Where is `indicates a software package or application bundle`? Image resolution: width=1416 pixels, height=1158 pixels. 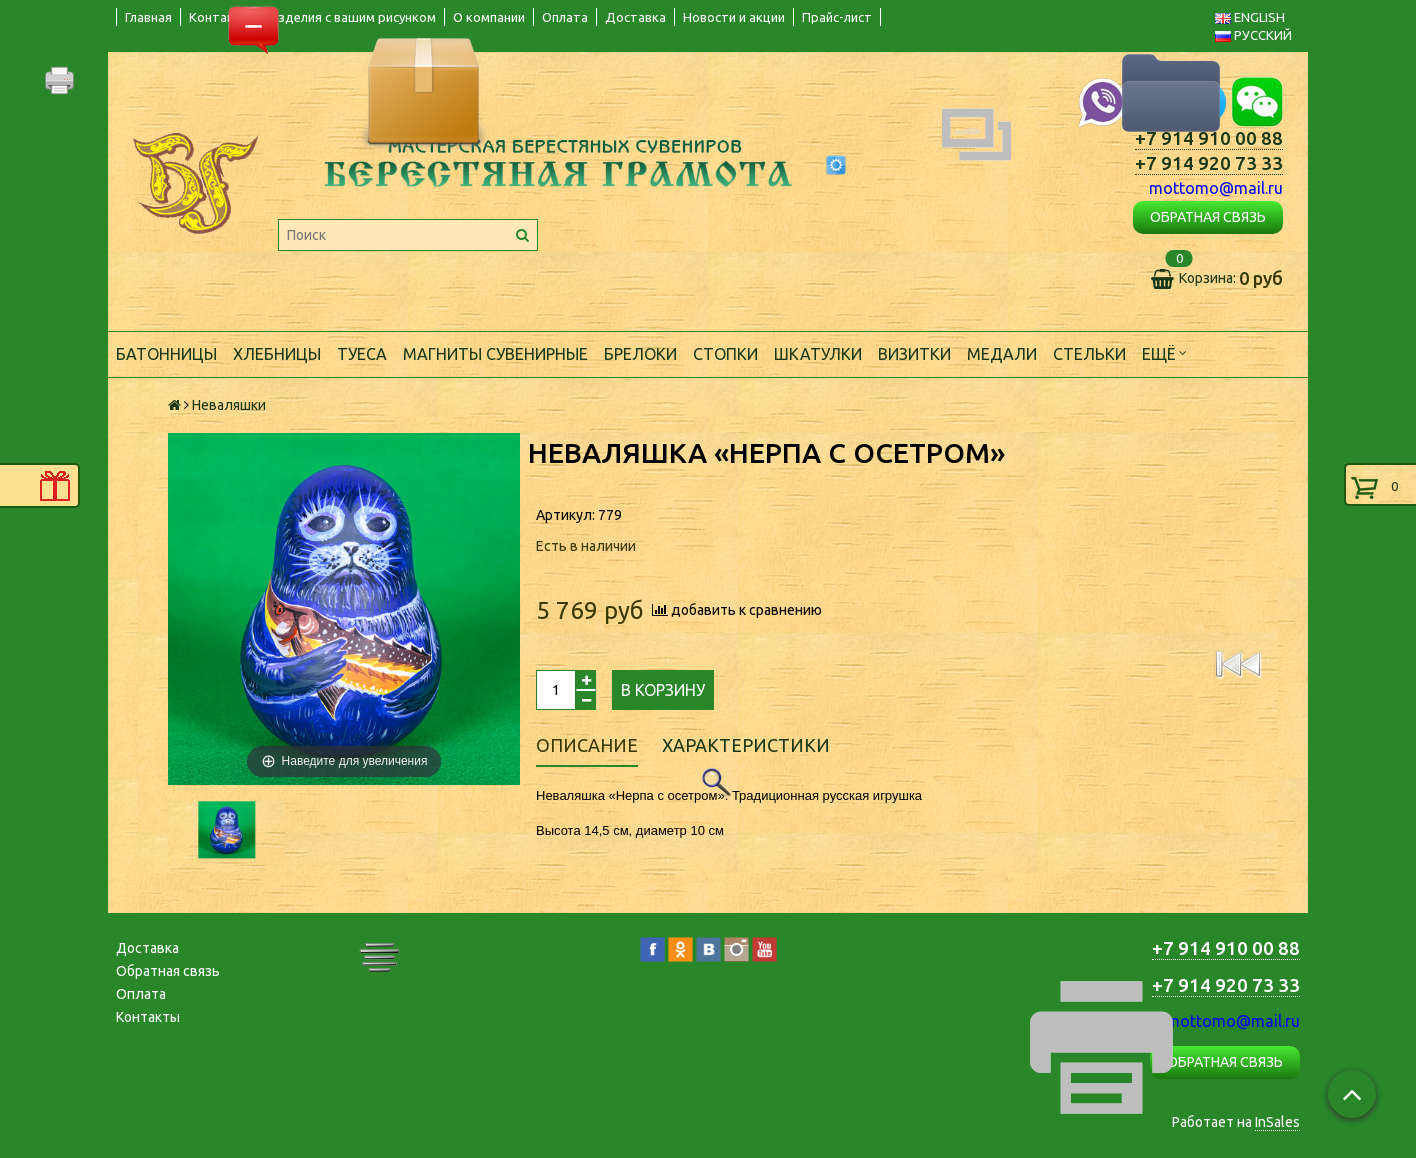
indicates a software package or application bundle is located at coordinates (422, 83).